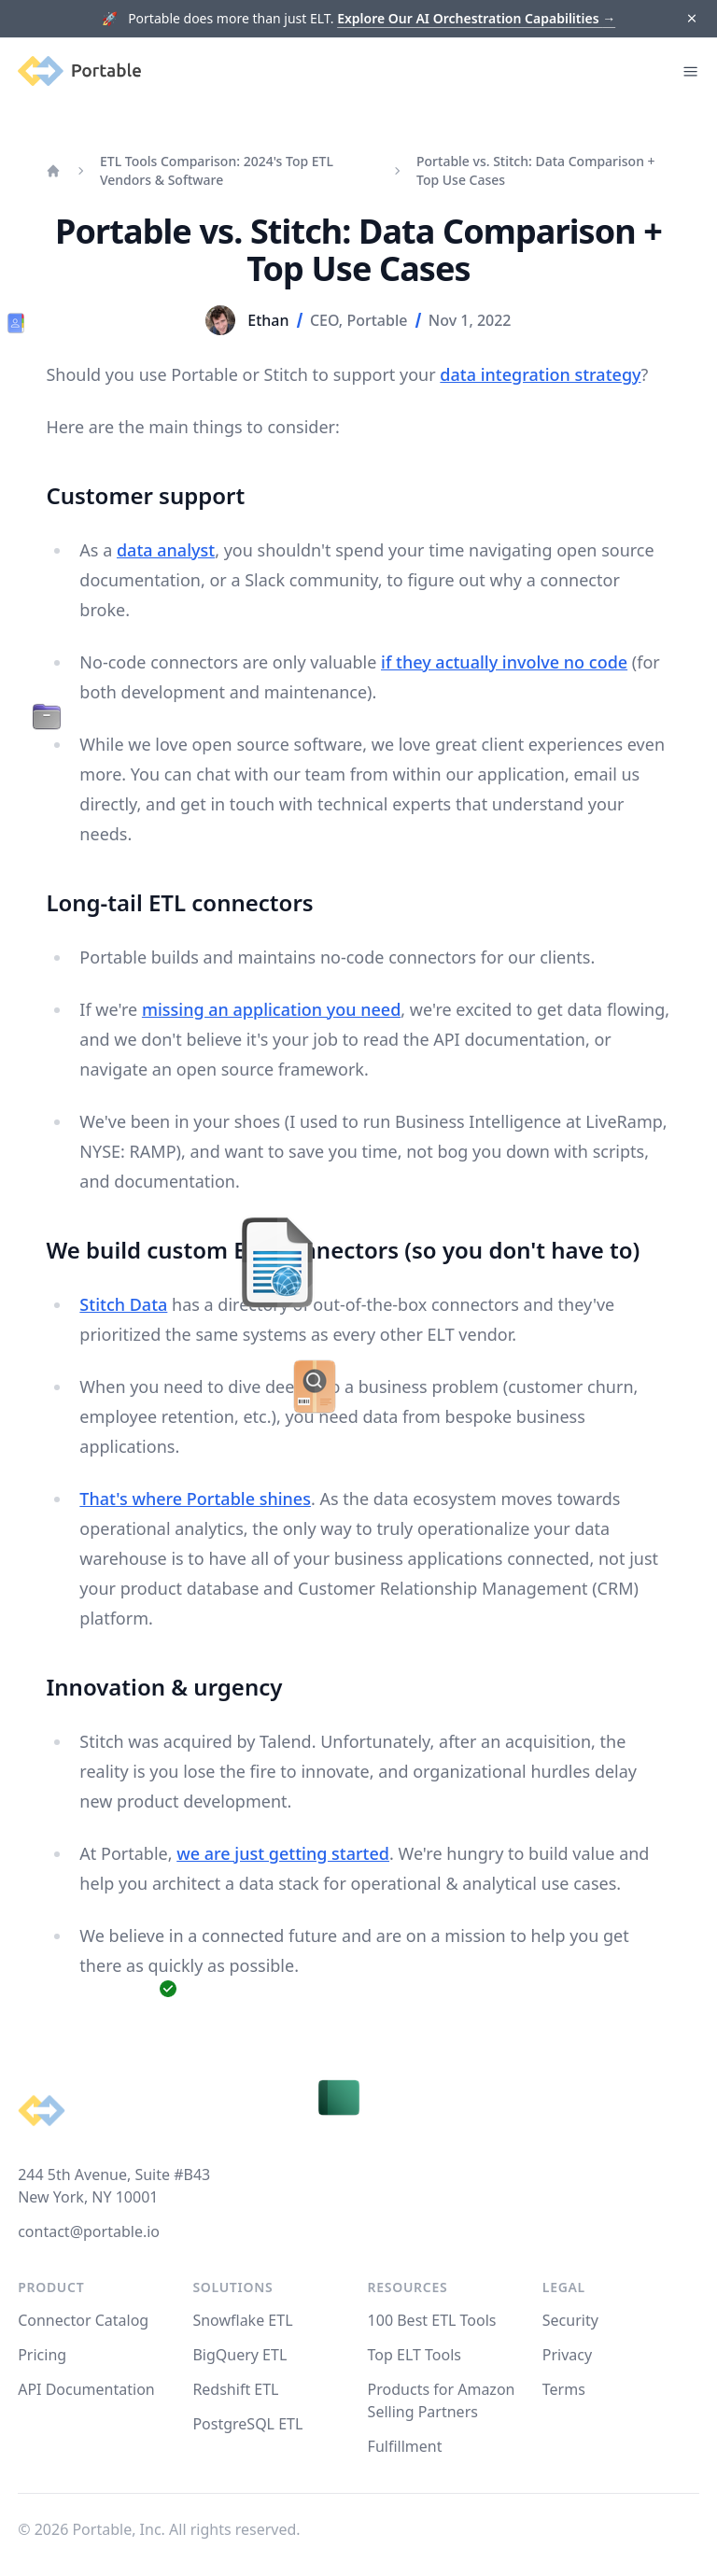 This screenshot has width=717, height=2576. Describe the element at coordinates (47, 716) in the screenshot. I see `open the files application` at that location.